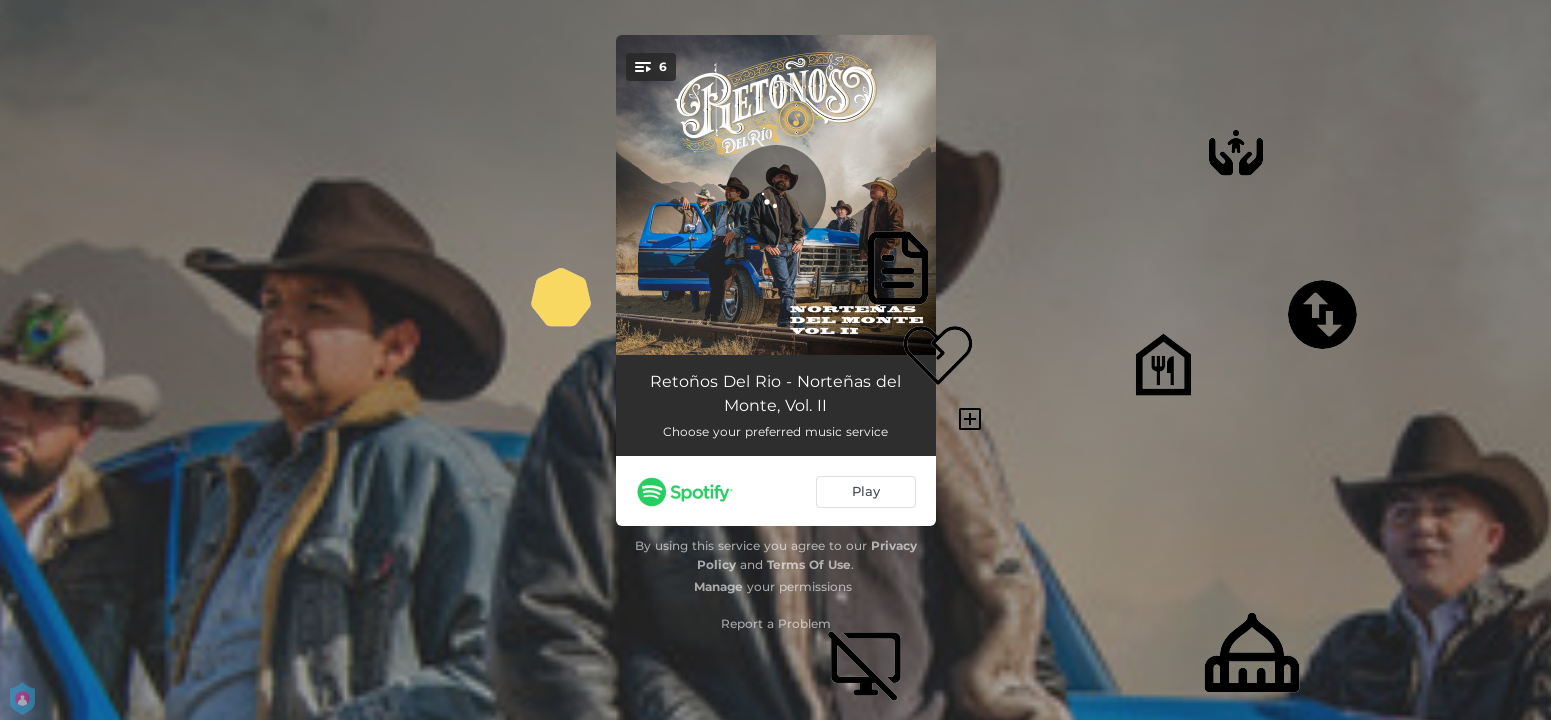  I want to click on view document contents, so click(898, 268).